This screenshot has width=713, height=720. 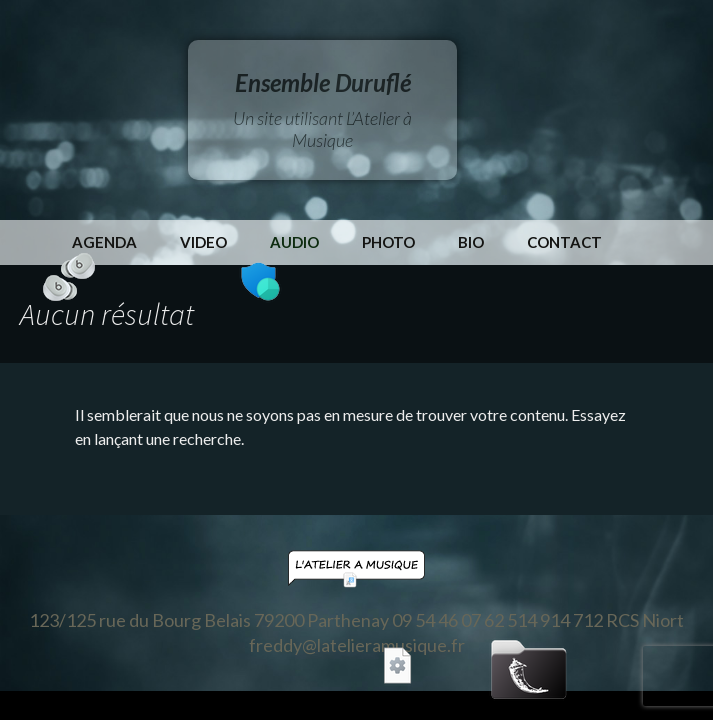 What do you see at coordinates (350, 580) in the screenshot?
I see `a gettext translation file for software localization` at bounding box center [350, 580].